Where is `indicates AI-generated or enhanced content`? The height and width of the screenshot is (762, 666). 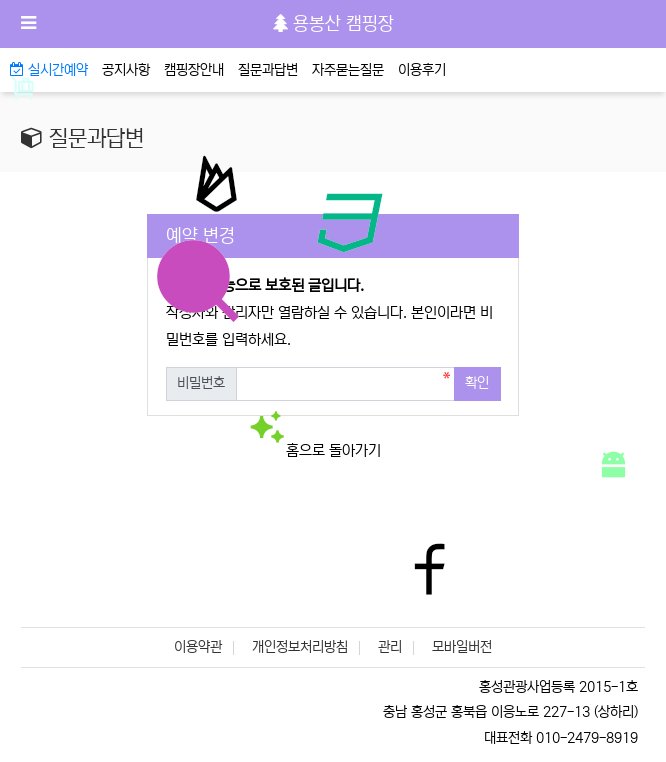 indicates AI-generated or enhanced content is located at coordinates (268, 427).